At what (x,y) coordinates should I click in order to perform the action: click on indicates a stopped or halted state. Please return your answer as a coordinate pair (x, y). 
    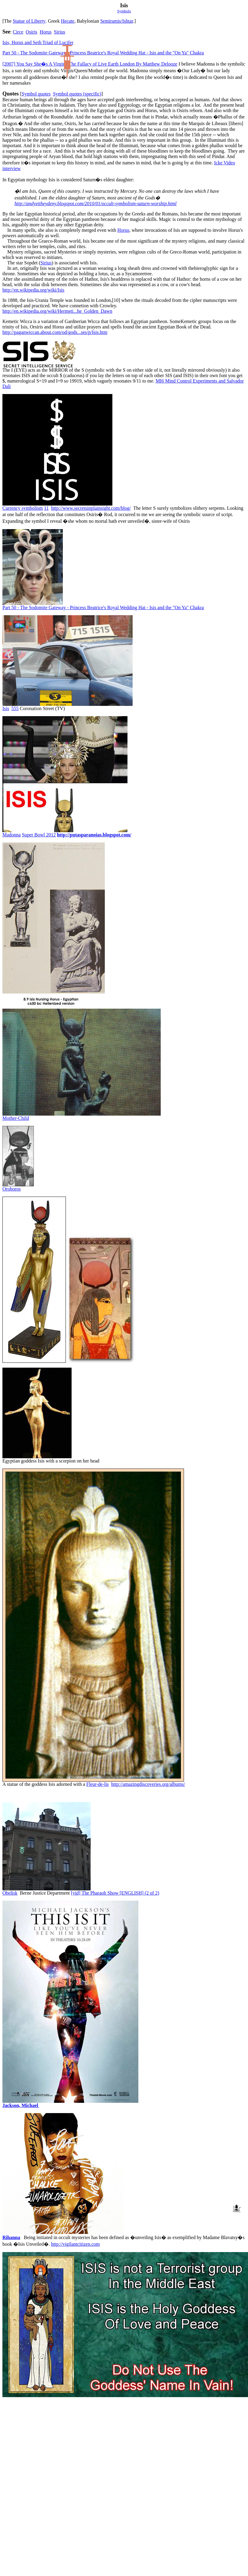
    Looking at the image, I should click on (22, 1850).